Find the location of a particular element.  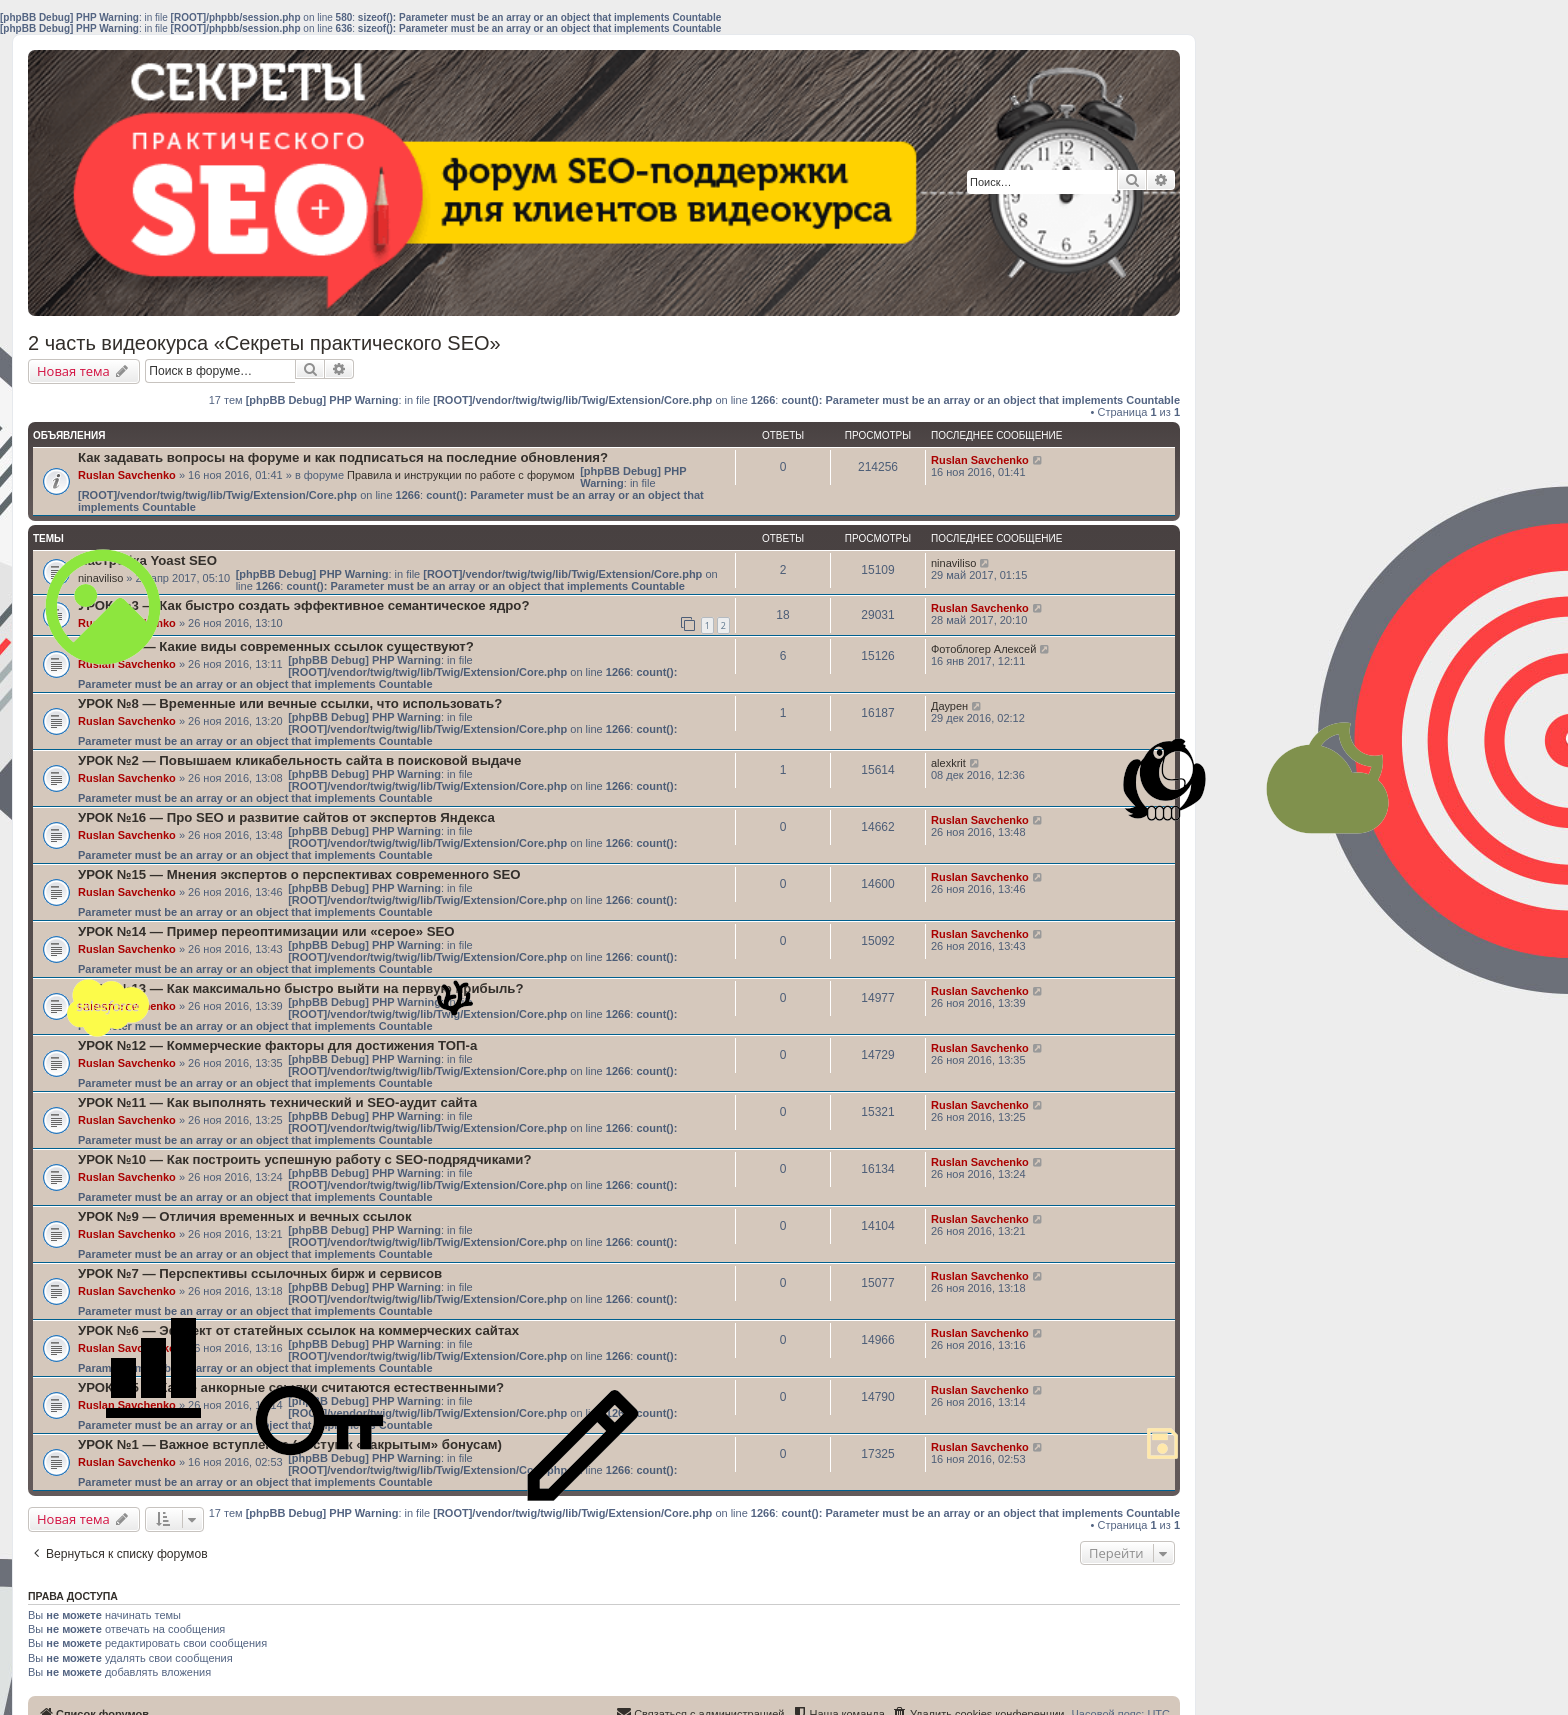

access security or encryption settings is located at coordinates (319, 1420).